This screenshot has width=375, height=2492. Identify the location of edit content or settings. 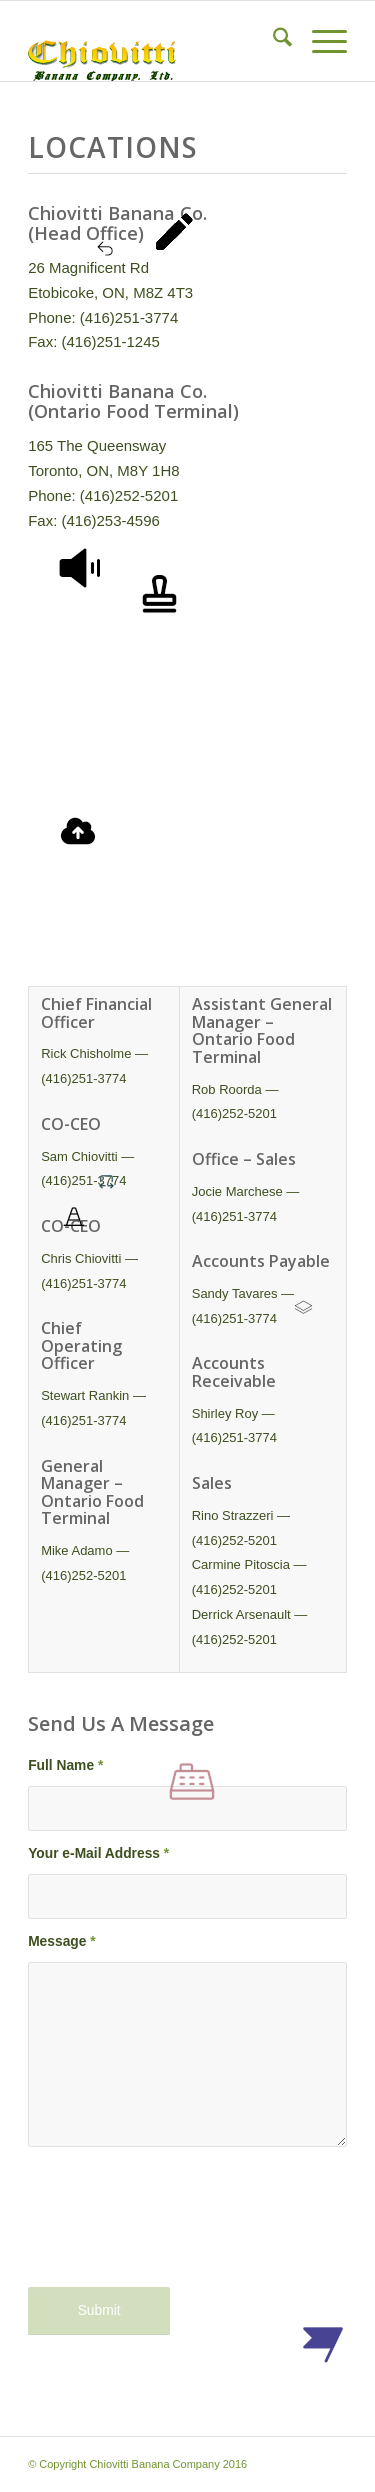
(174, 231).